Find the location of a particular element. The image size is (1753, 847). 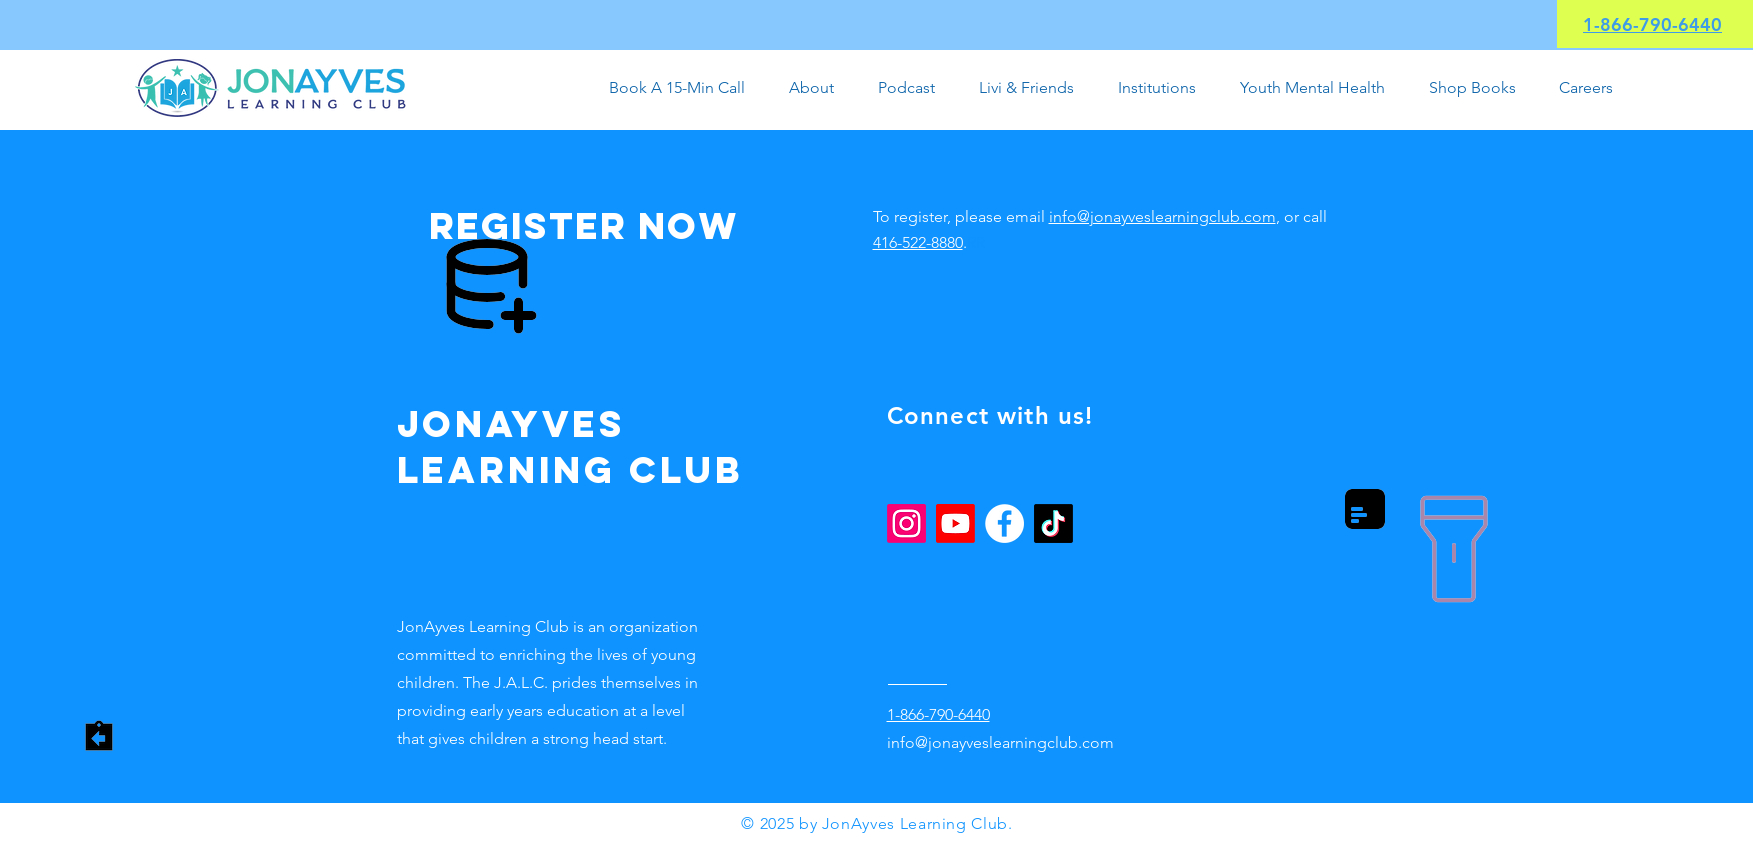

add a new database is located at coordinates (487, 284).